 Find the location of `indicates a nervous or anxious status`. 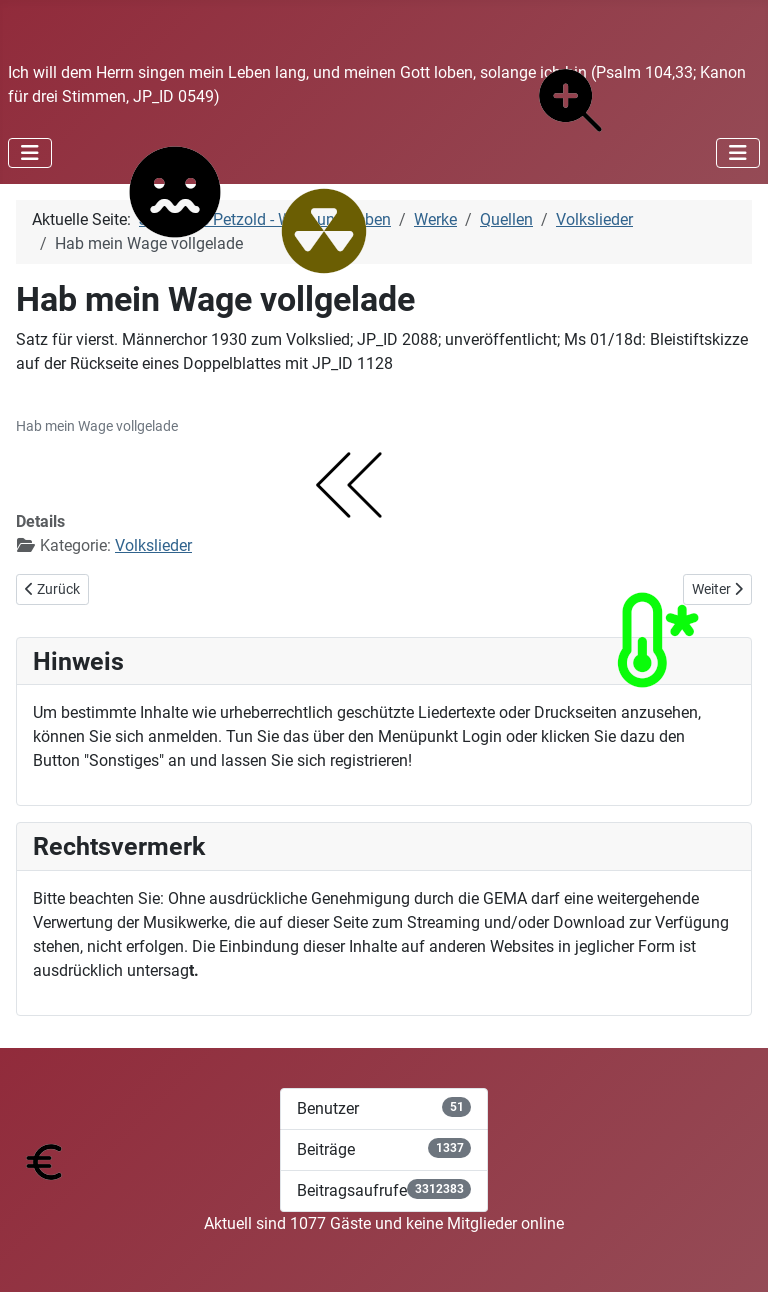

indicates a nervous or anxious status is located at coordinates (175, 192).